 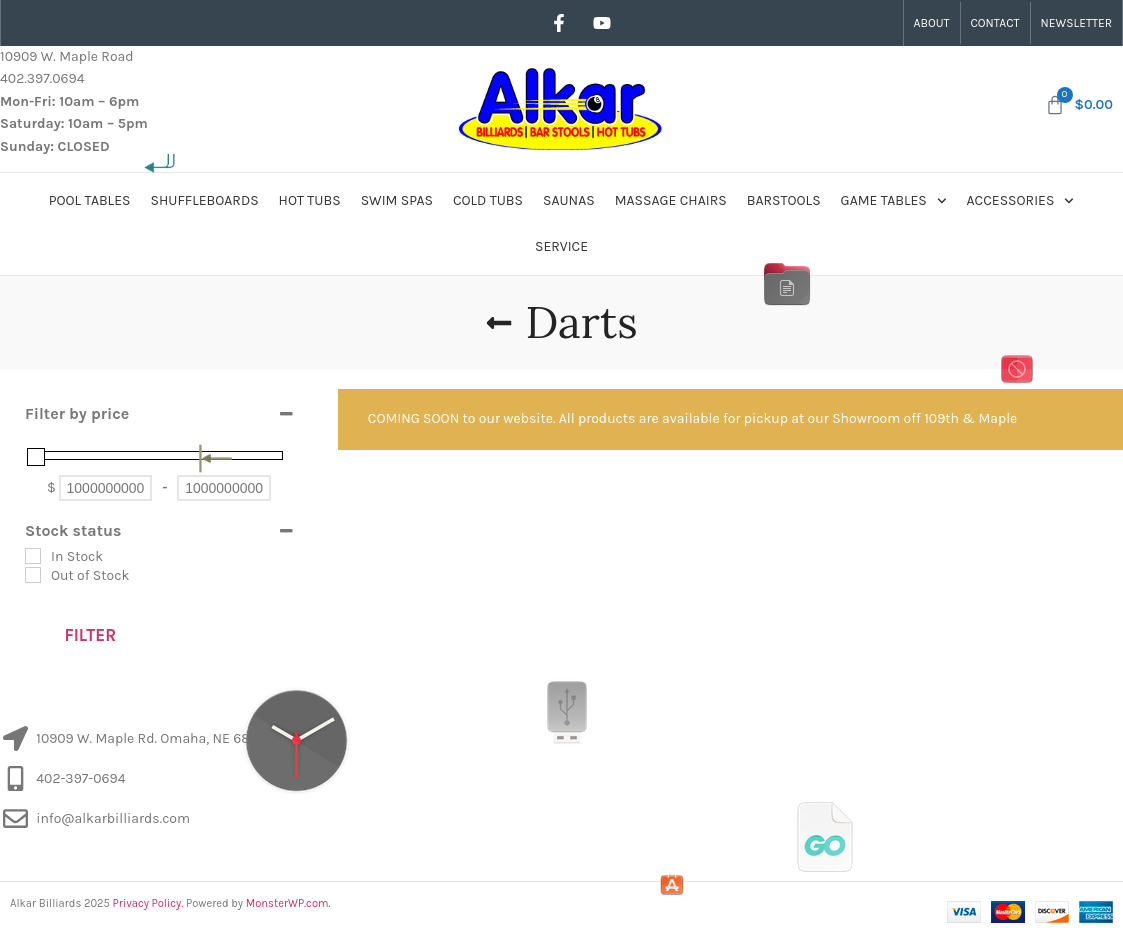 I want to click on removable USB storage device, so click(x=567, y=712).